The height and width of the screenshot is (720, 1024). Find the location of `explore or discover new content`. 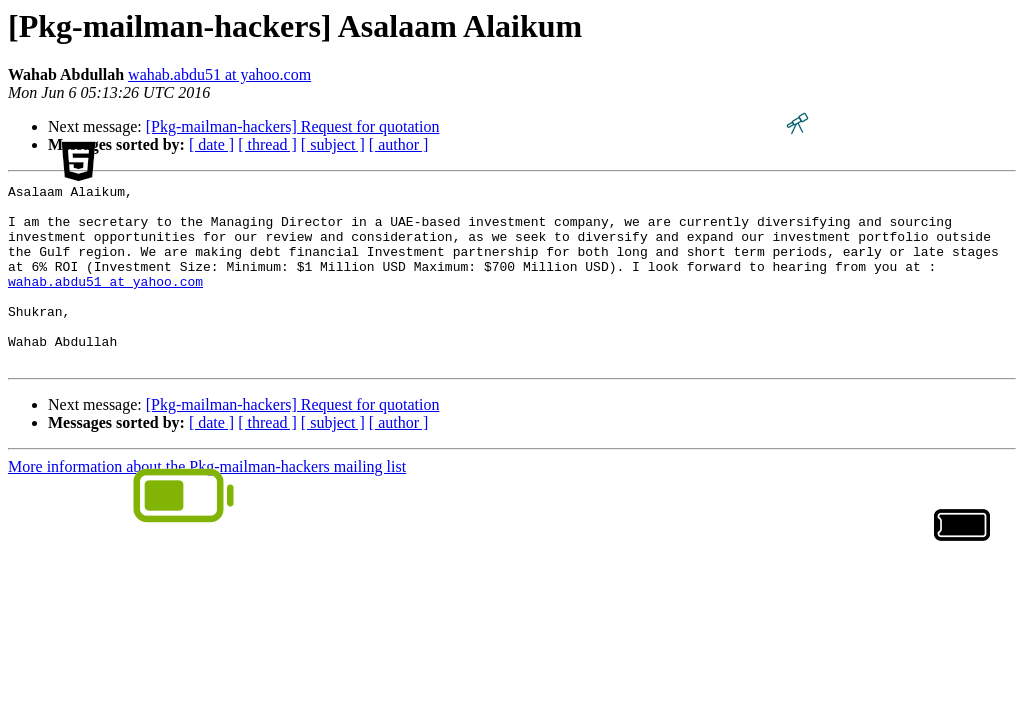

explore or discover new content is located at coordinates (797, 123).